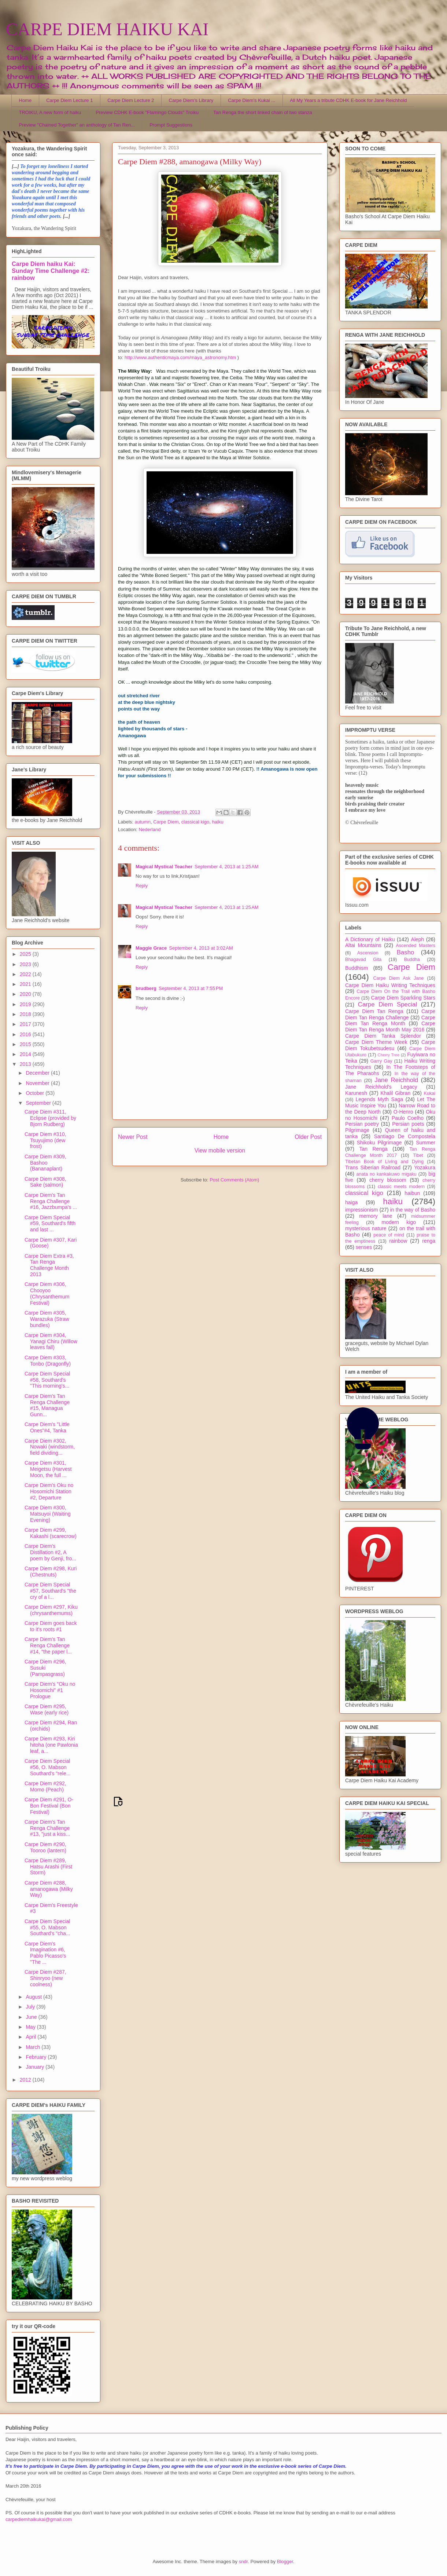  What do you see at coordinates (363, 1427) in the screenshot?
I see `access tips or helpful suggestions` at bounding box center [363, 1427].